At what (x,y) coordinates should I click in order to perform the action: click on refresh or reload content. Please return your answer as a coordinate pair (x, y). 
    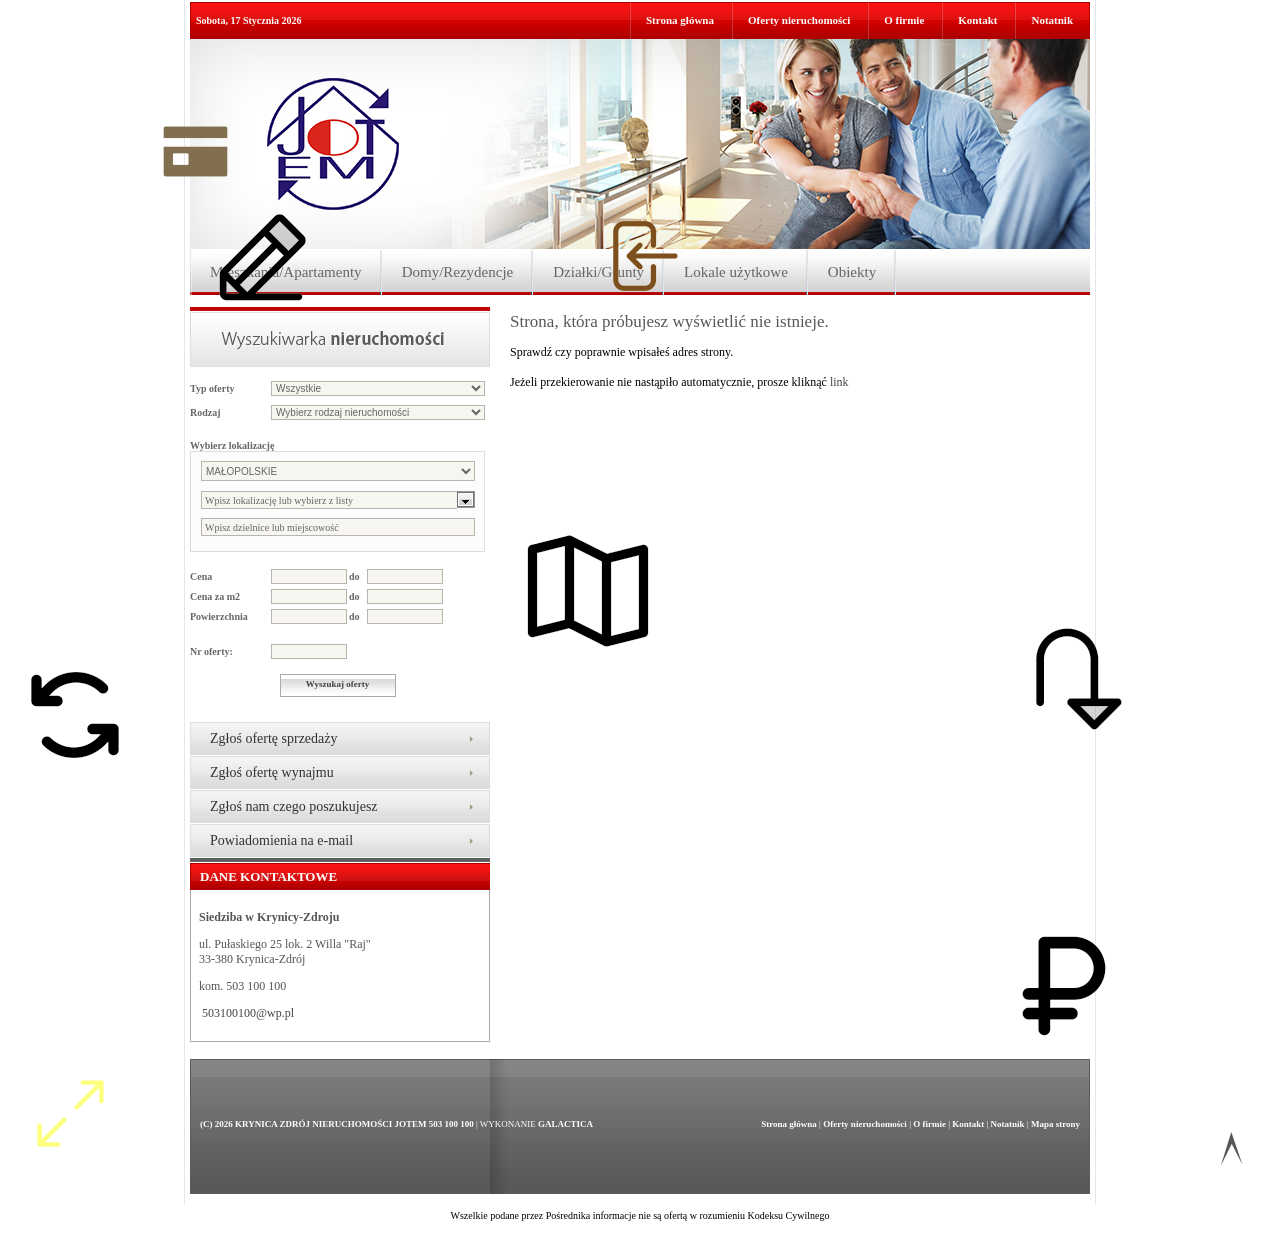
    Looking at the image, I should click on (75, 715).